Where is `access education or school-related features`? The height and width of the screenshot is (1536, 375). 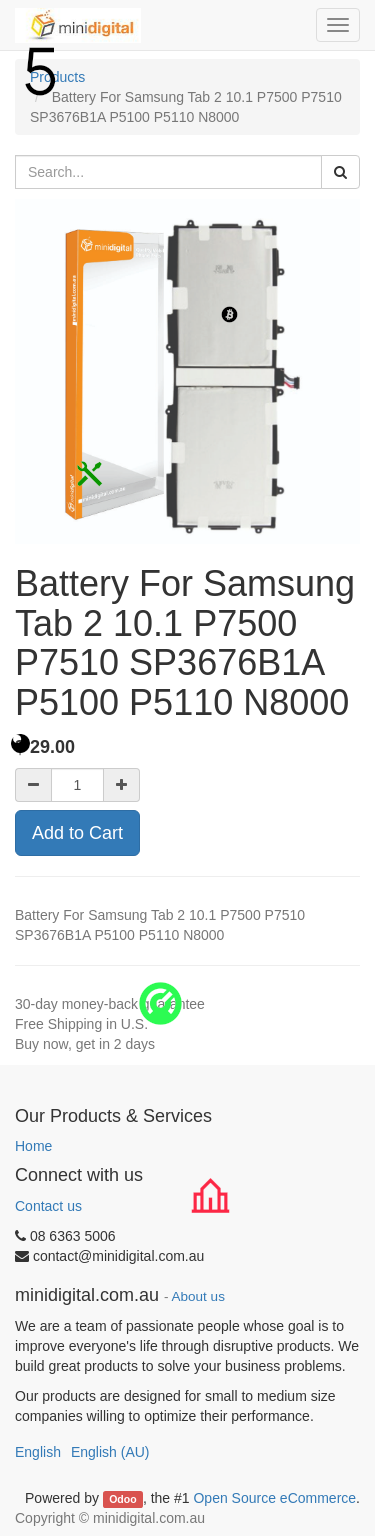 access education or school-related features is located at coordinates (210, 1197).